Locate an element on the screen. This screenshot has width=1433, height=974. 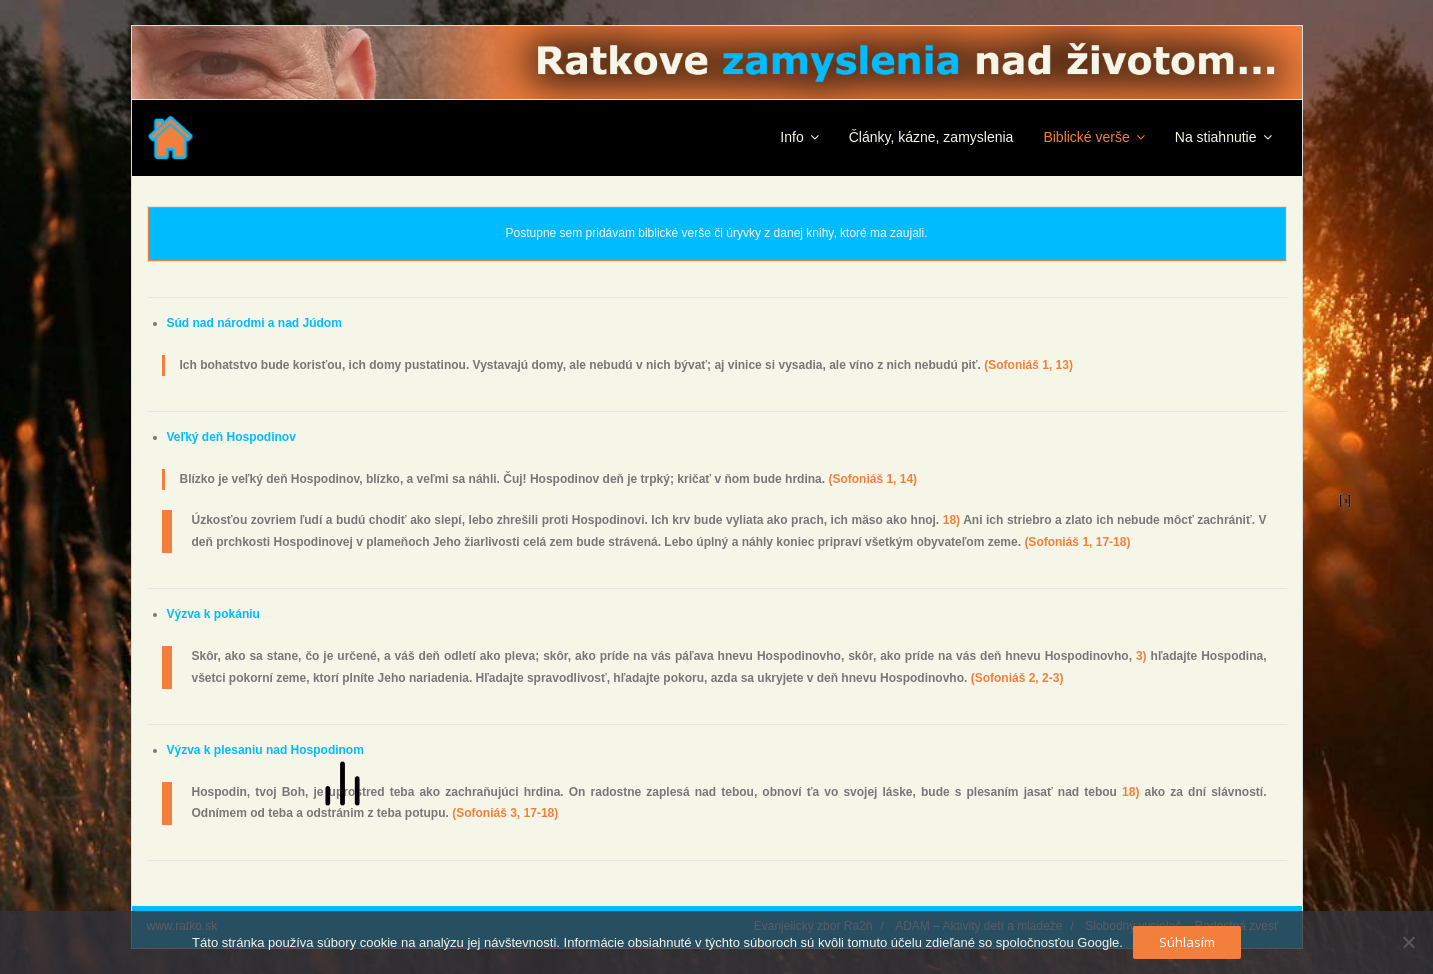
select the 3 playing card is located at coordinates (1345, 501).